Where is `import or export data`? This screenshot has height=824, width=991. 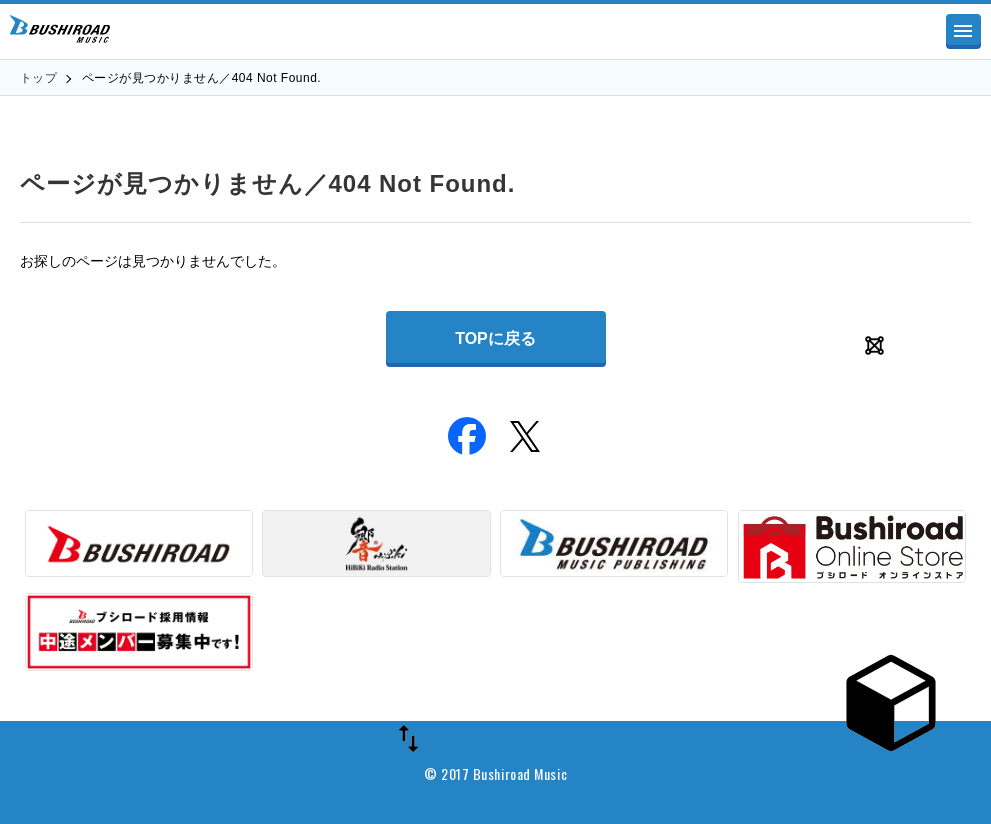
import or export data is located at coordinates (408, 738).